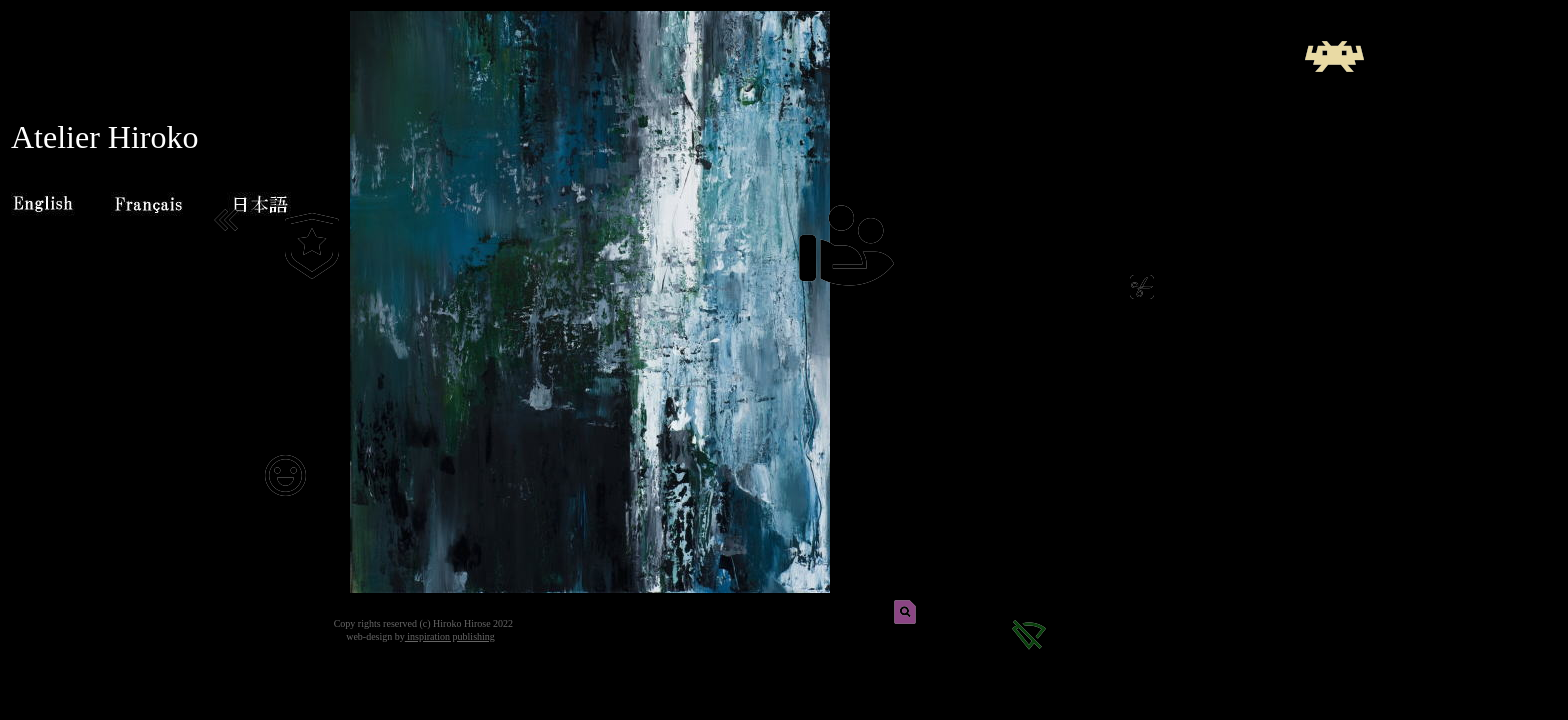 The height and width of the screenshot is (720, 1568). Describe the element at coordinates (845, 247) in the screenshot. I see `make a payment or send money` at that location.